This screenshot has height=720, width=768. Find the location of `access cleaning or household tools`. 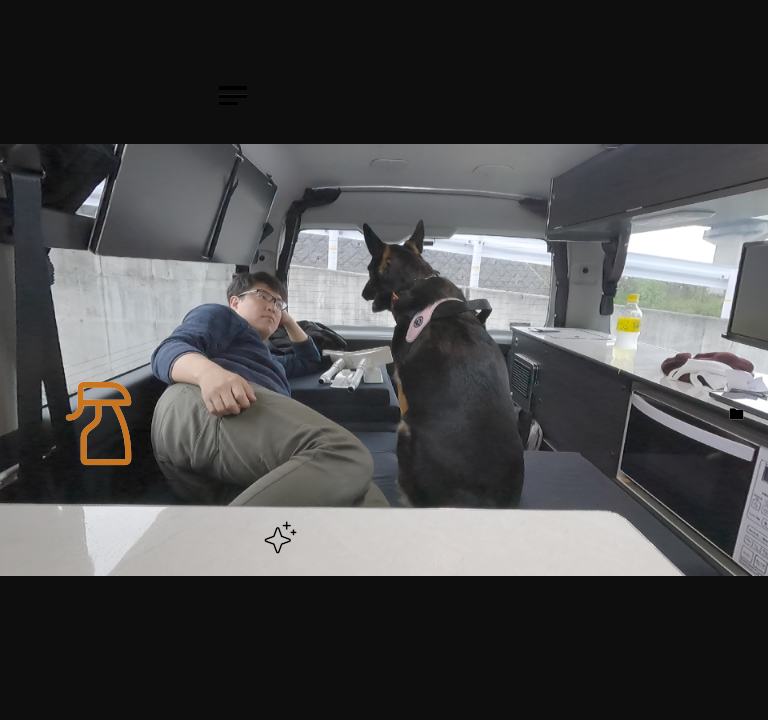

access cleaning or household tools is located at coordinates (101, 423).